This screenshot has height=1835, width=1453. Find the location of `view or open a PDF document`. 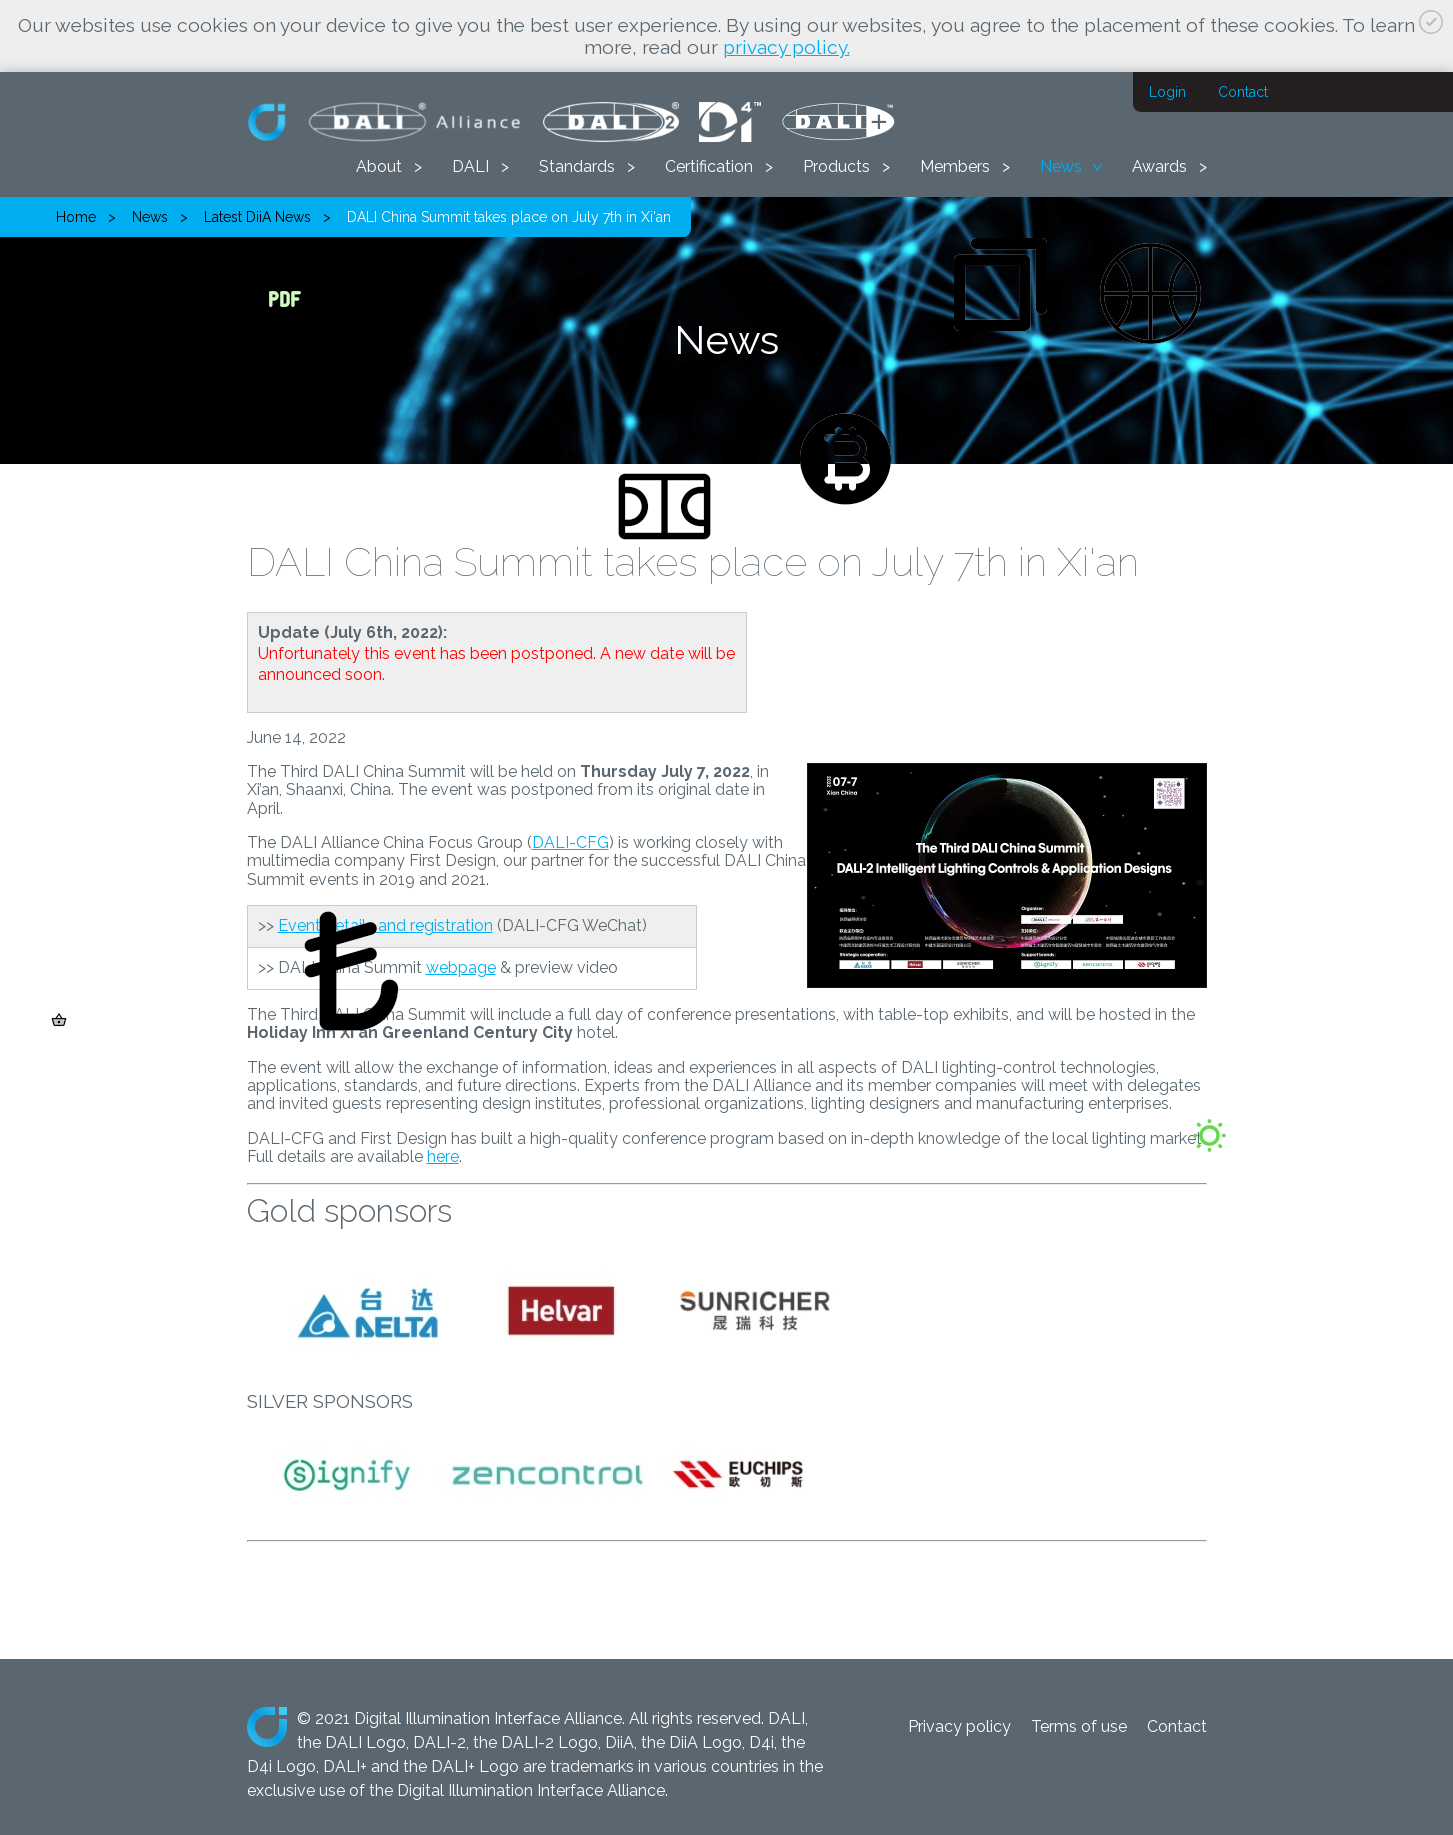

view or open a PDF document is located at coordinates (285, 299).